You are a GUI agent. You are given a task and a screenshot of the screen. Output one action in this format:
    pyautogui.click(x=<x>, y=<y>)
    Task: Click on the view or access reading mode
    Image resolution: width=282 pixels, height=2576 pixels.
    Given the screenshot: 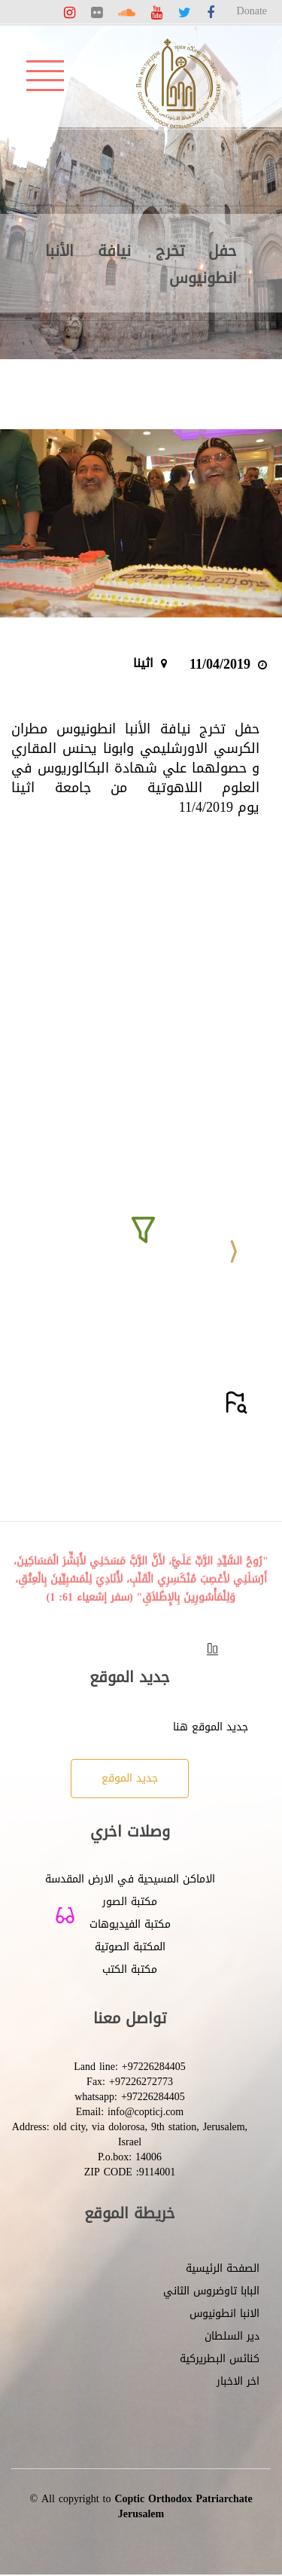 What is the action you would take?
    pyautogui.click(x=65, y=1915)
    